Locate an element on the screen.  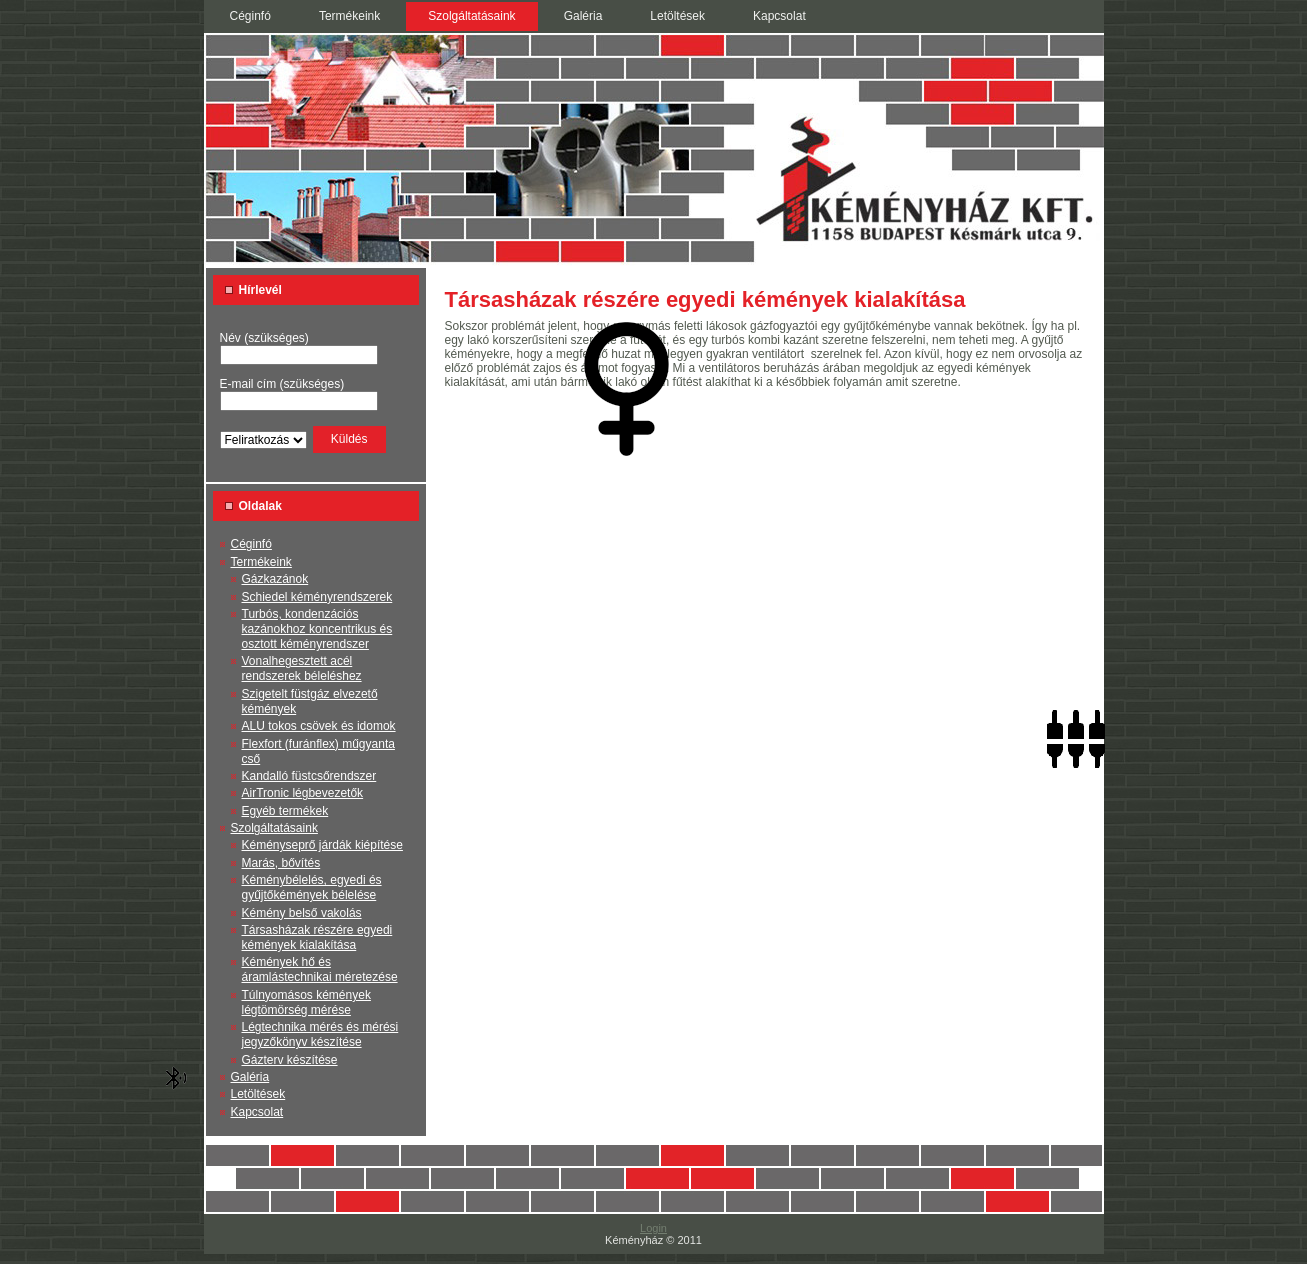
configure audio/video input settings is located at coordinates (1076, 739).